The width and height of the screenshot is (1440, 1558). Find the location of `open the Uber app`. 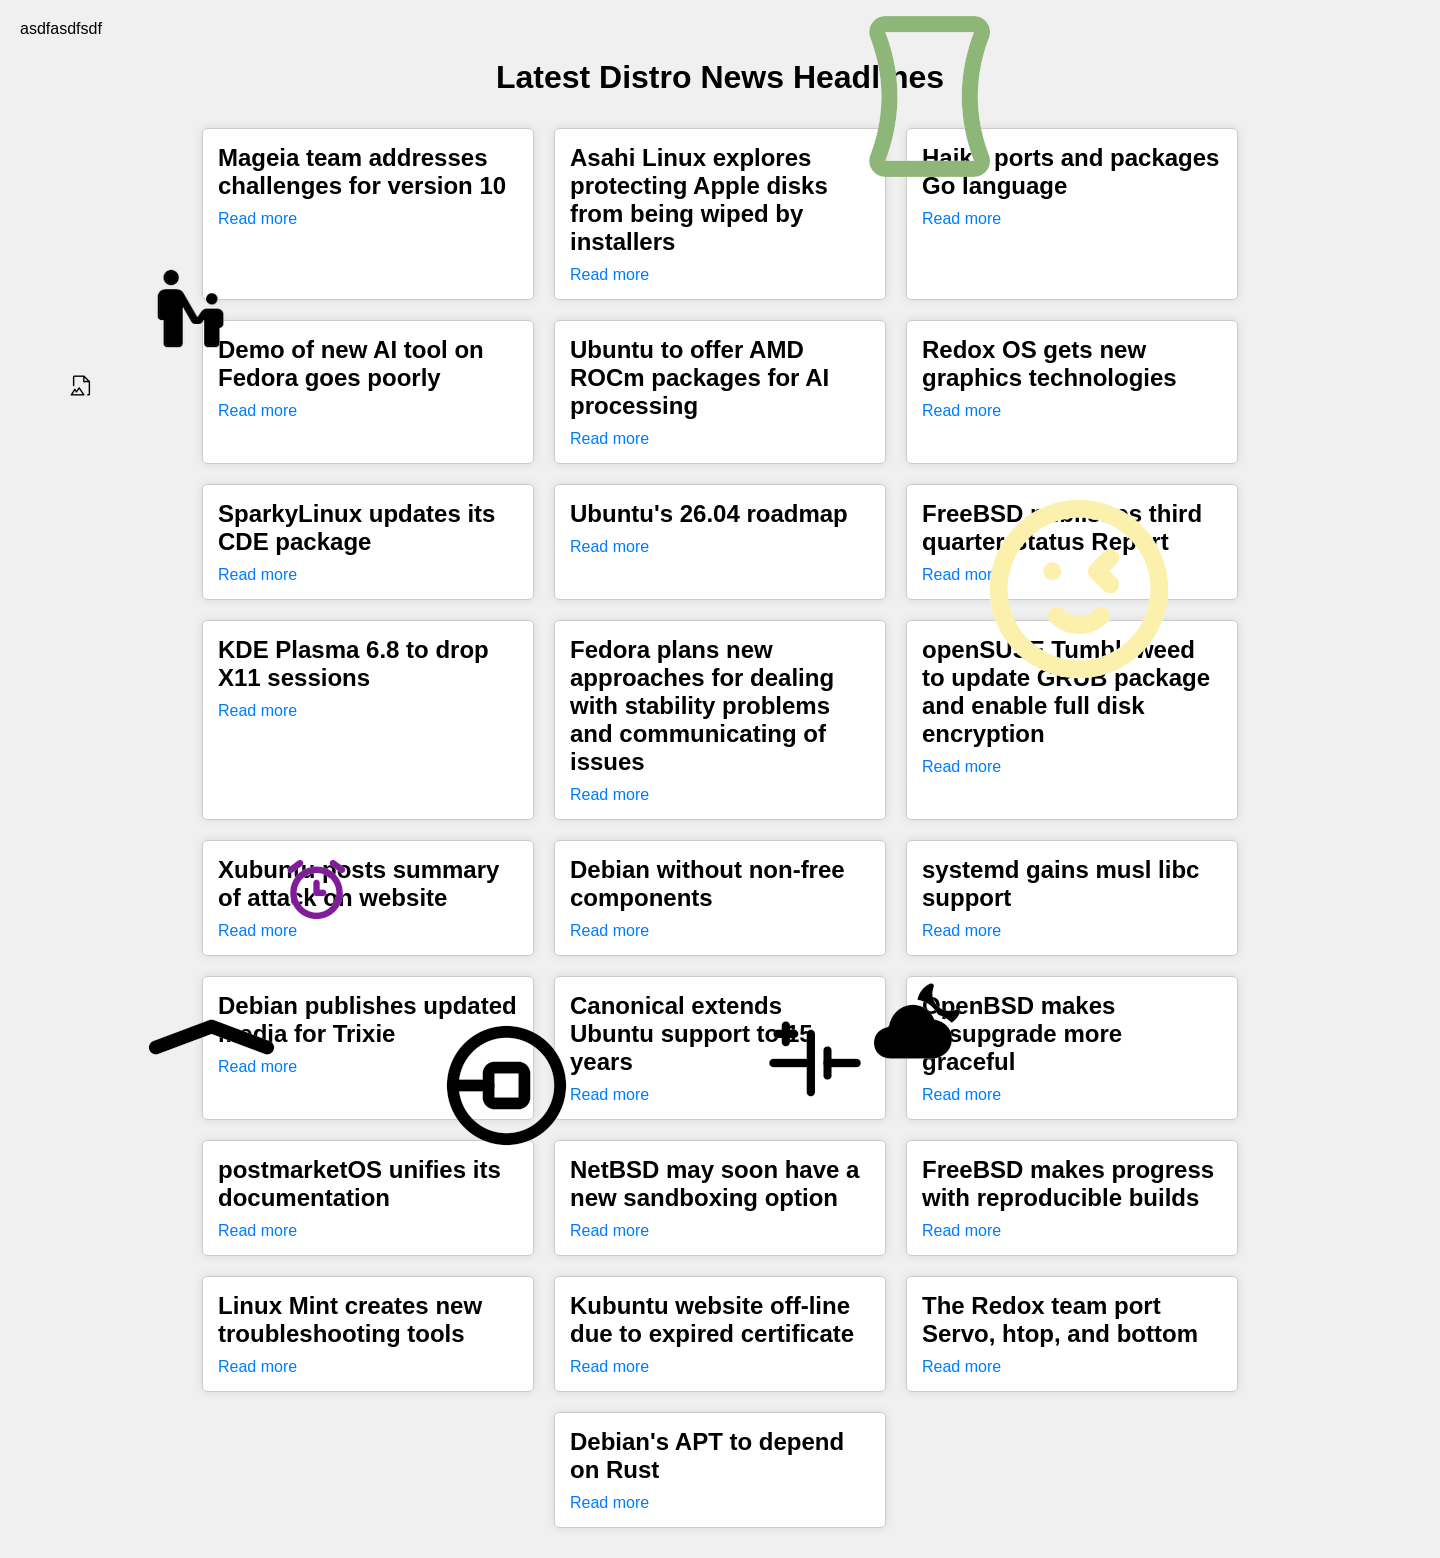

open the Uber app is located at coordinates (506, 1085).